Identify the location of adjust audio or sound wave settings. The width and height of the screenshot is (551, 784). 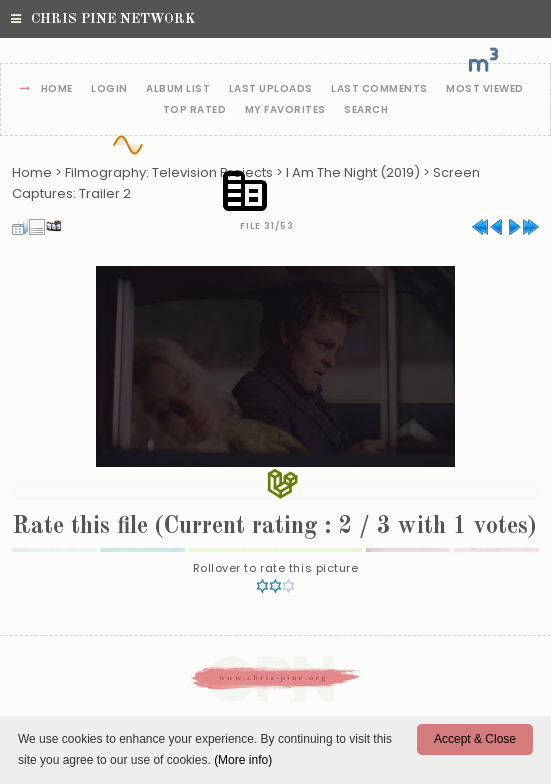
(128, 145).